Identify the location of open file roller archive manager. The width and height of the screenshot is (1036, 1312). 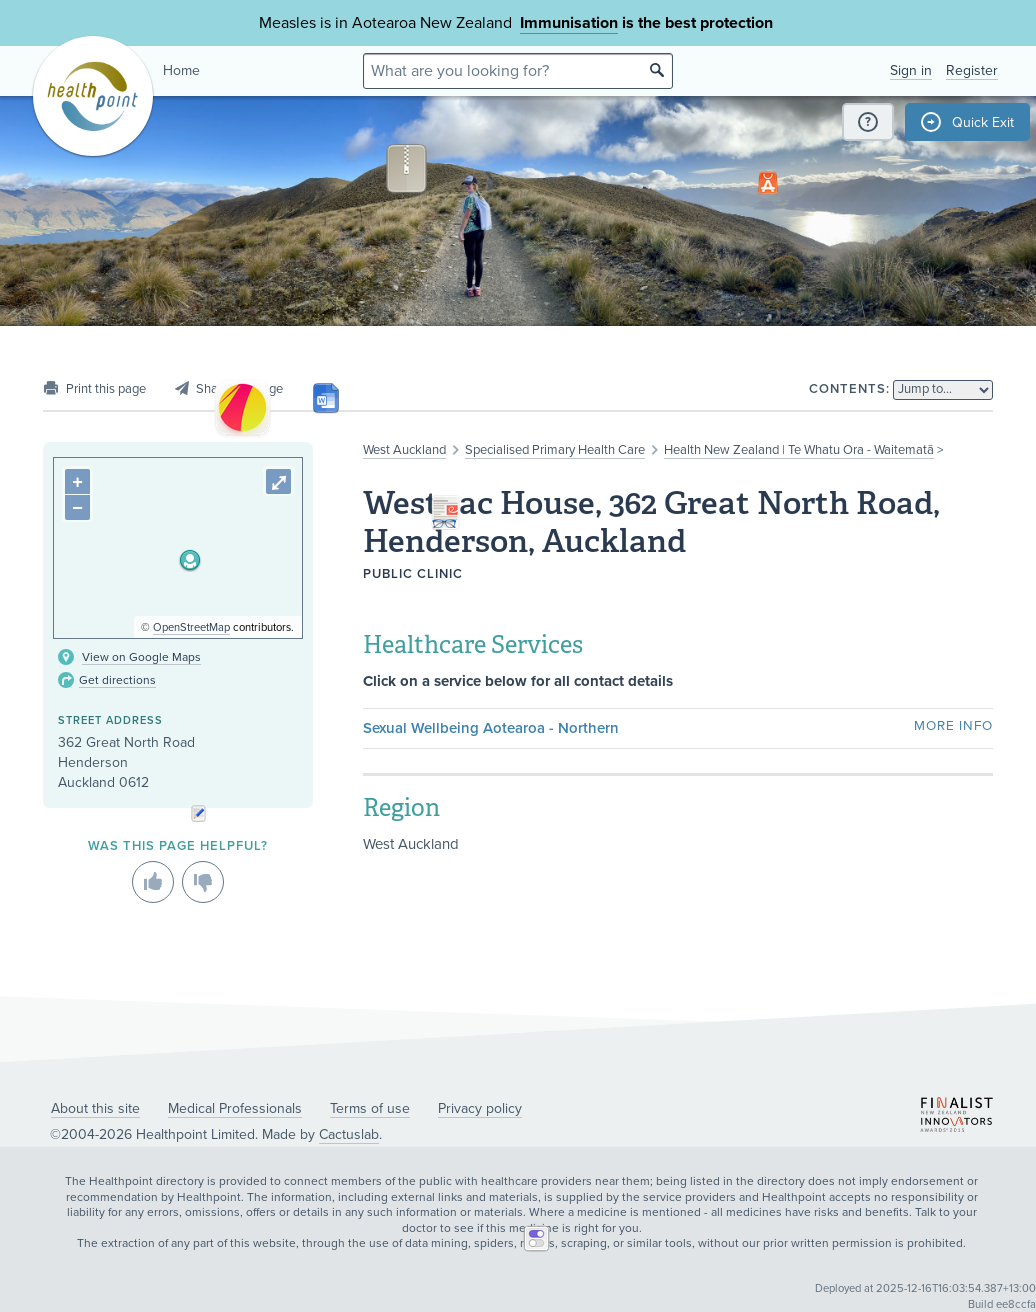
(406, 168).